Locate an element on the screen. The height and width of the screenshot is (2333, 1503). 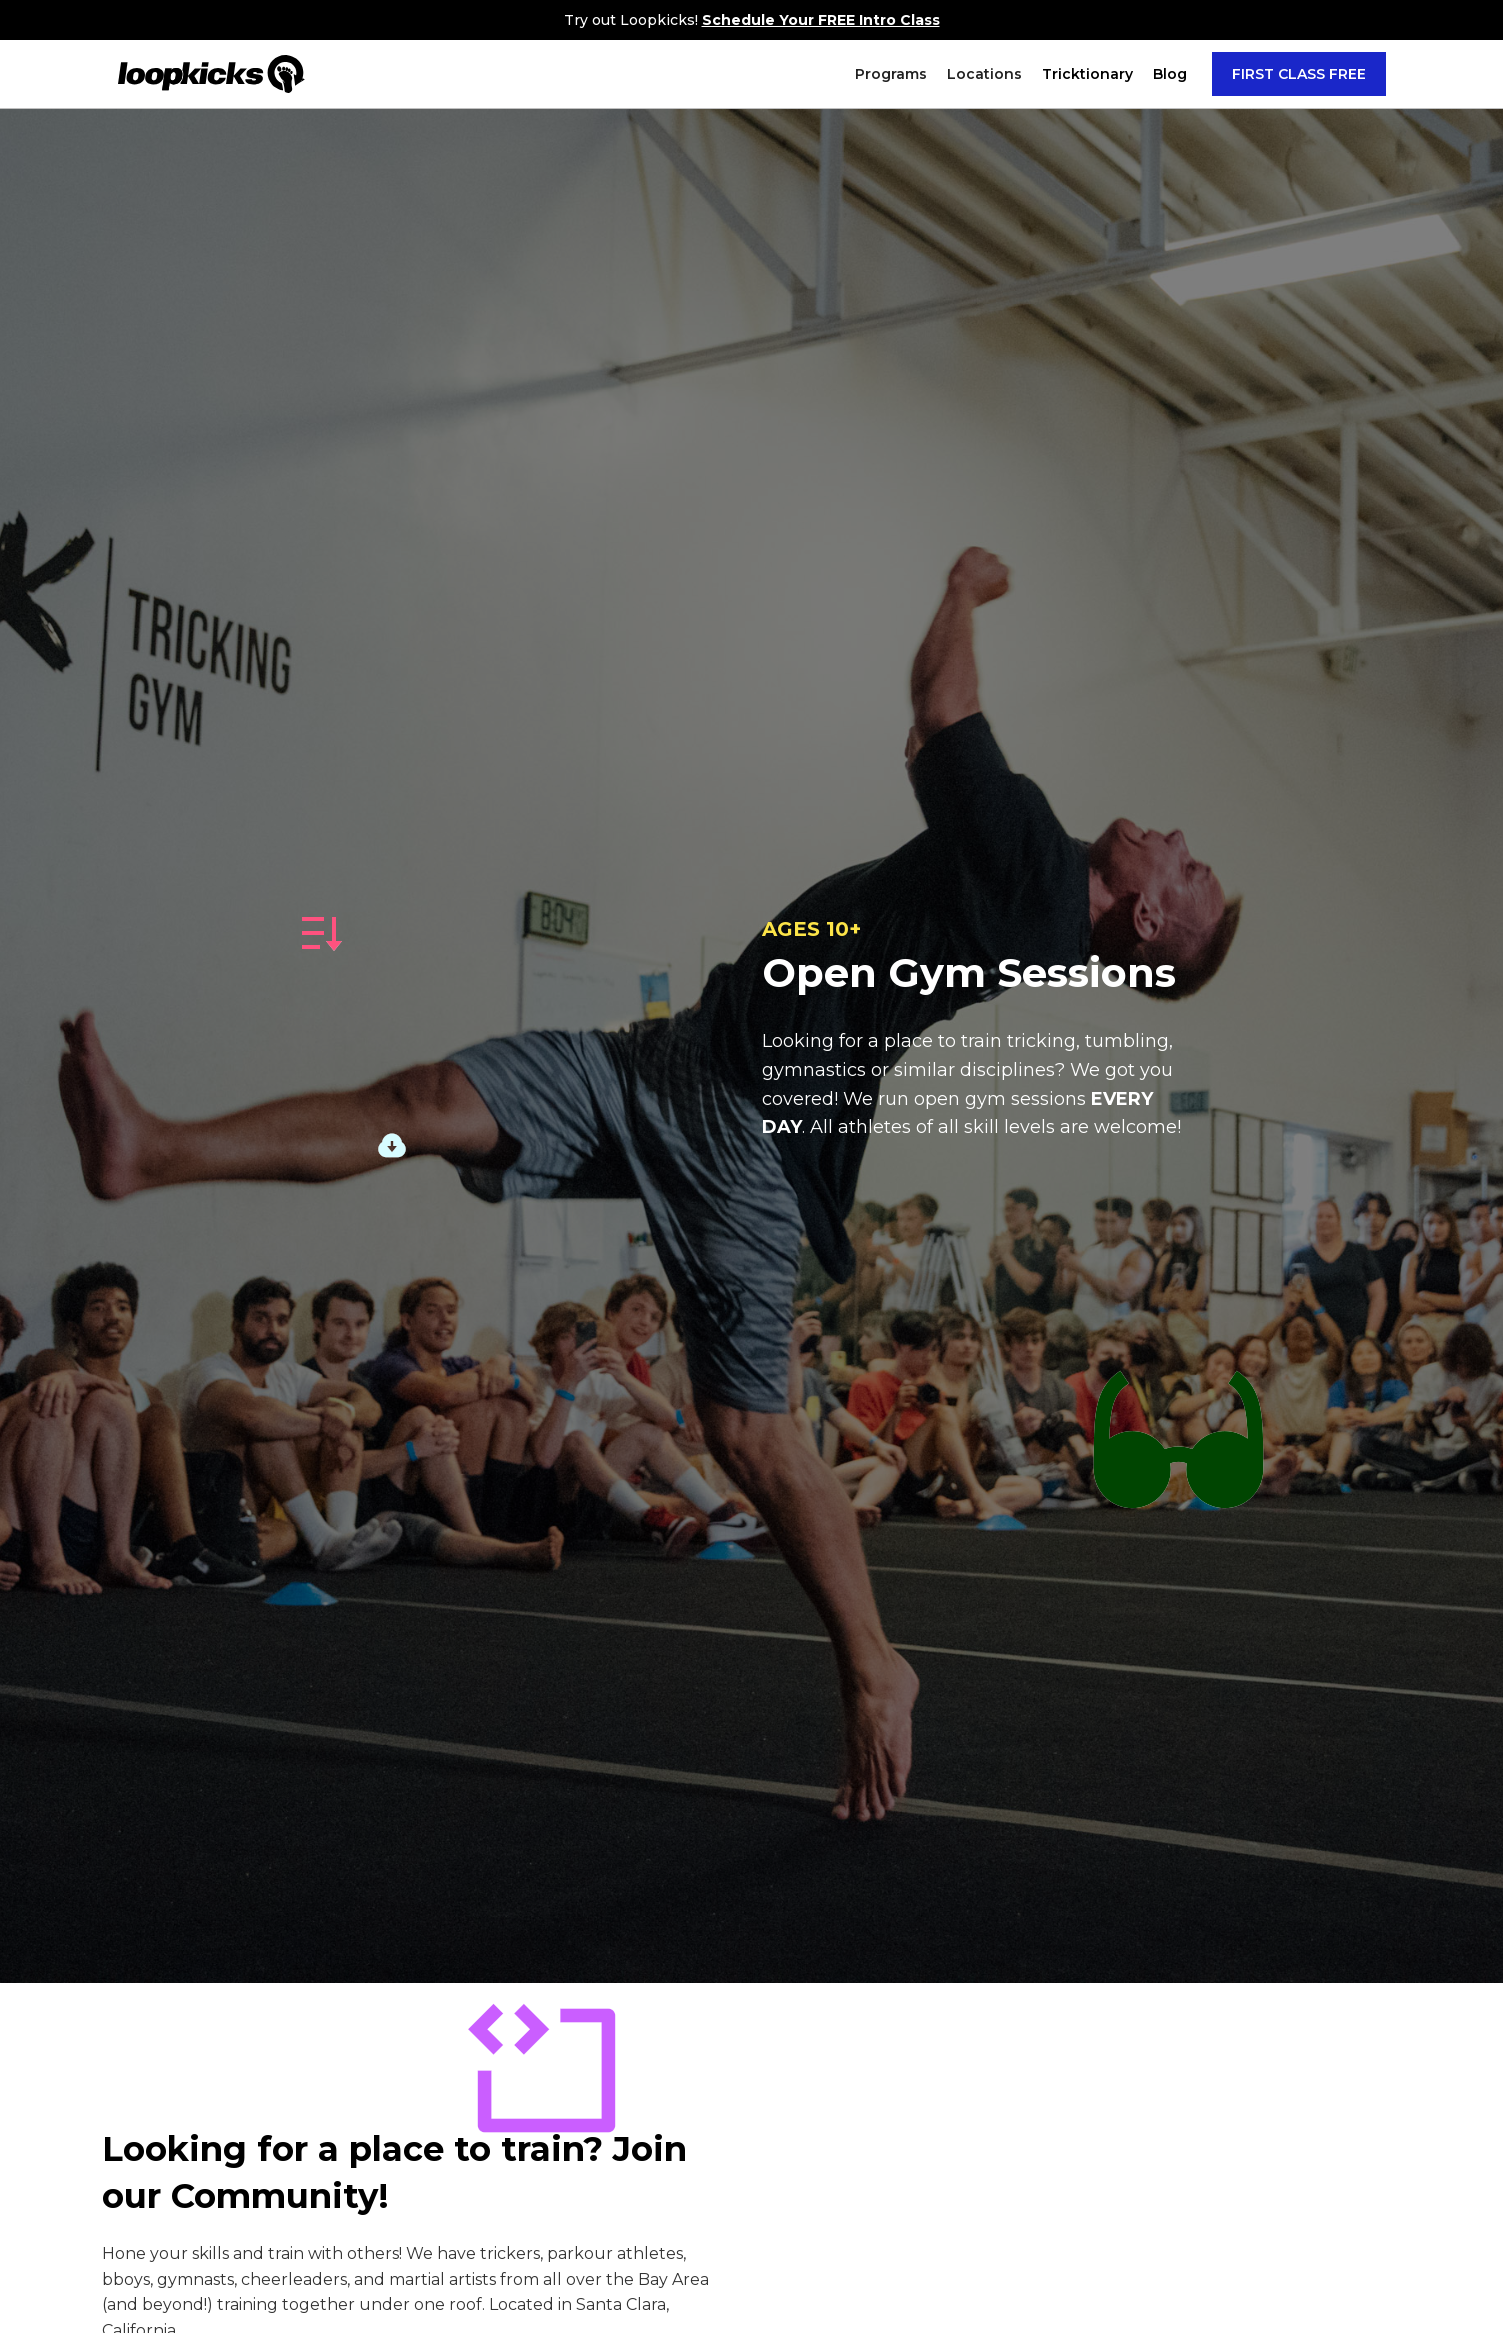
insert a code block into the editor is located at coordinates (546, 2070).